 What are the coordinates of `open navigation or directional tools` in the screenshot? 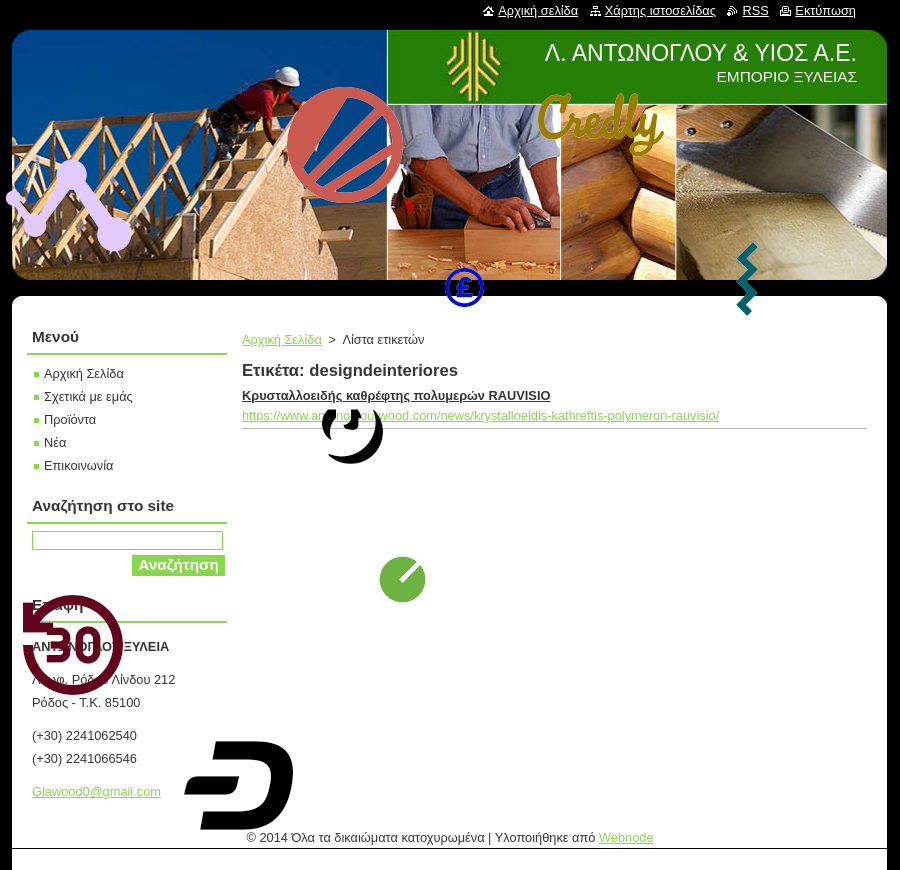 It's located at (402, 579).